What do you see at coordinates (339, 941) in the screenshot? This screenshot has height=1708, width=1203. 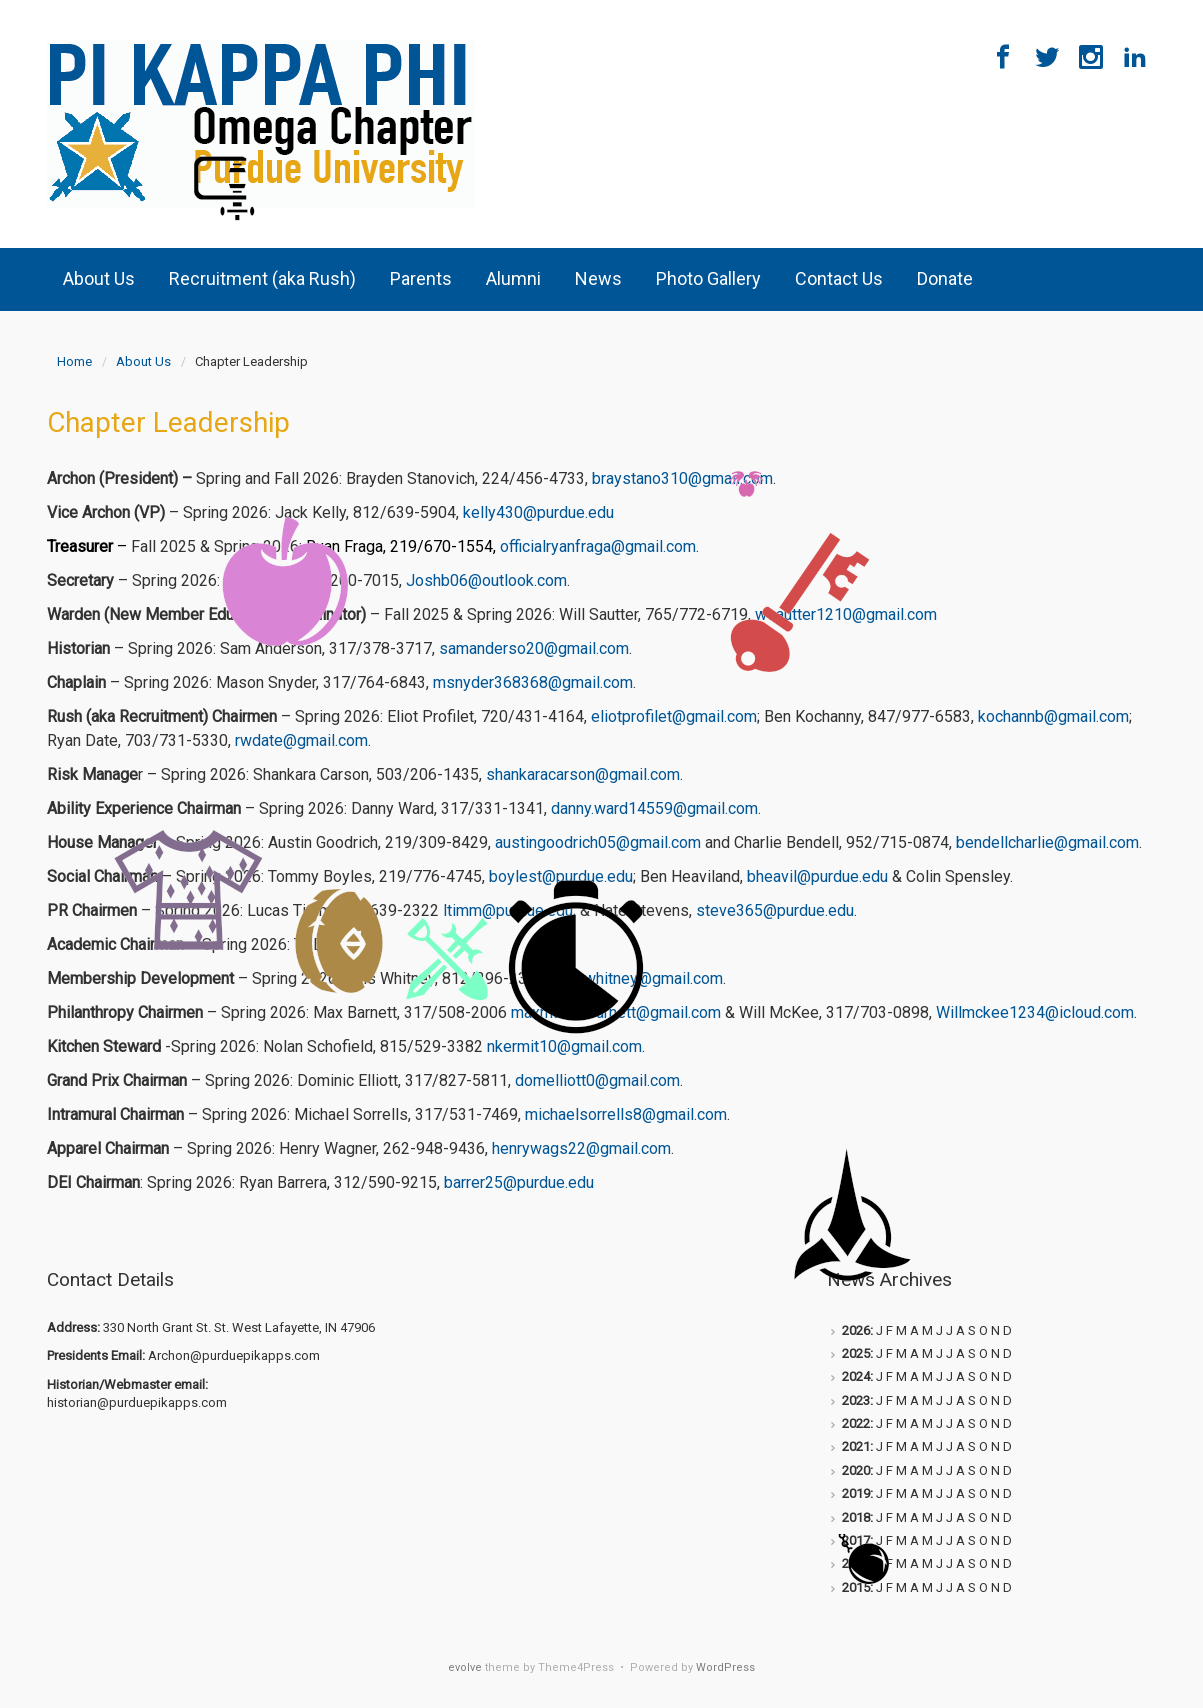 I see `ancient or prehistoric game element` at bounding box center [339, 941].